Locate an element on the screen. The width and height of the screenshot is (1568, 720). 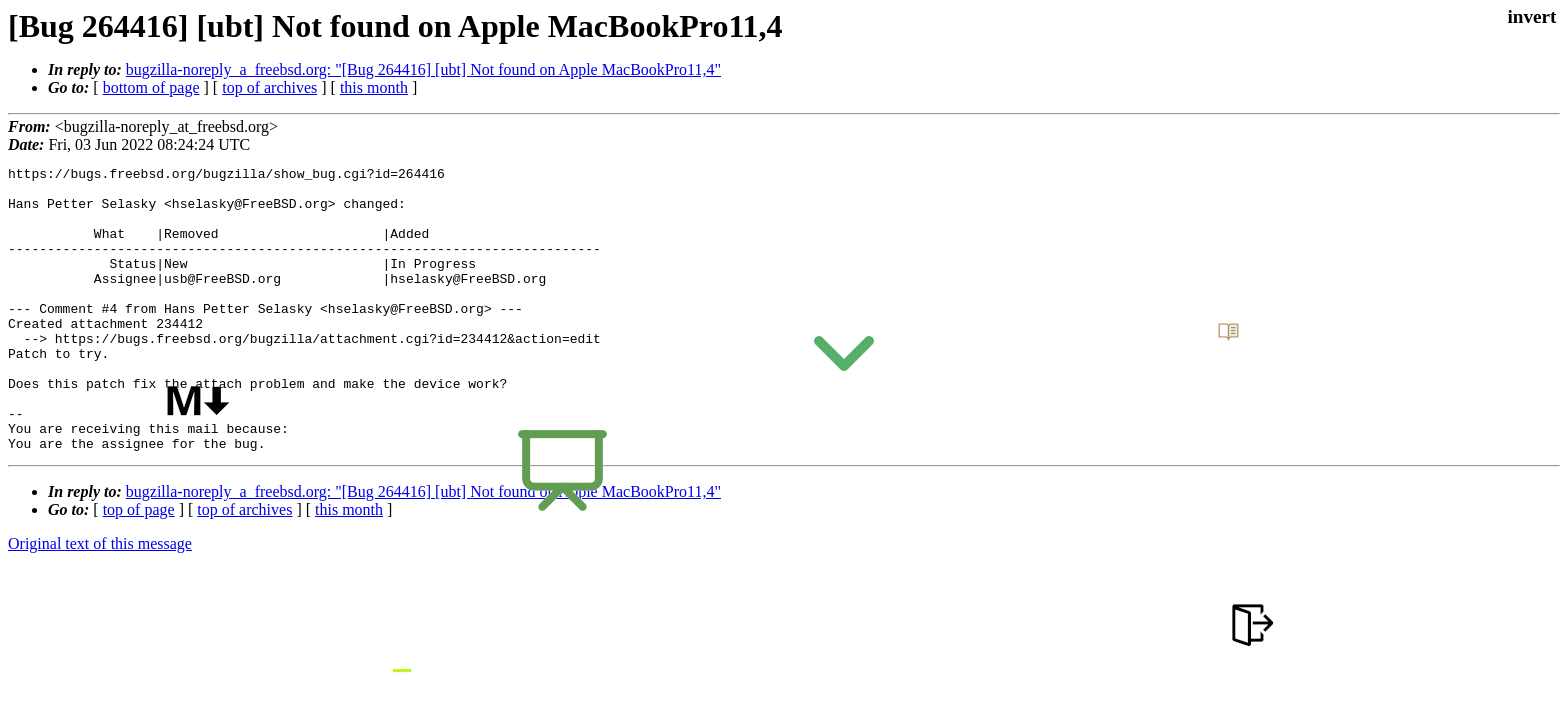
minimize or collapse a window is located at coordinates (402, 669).